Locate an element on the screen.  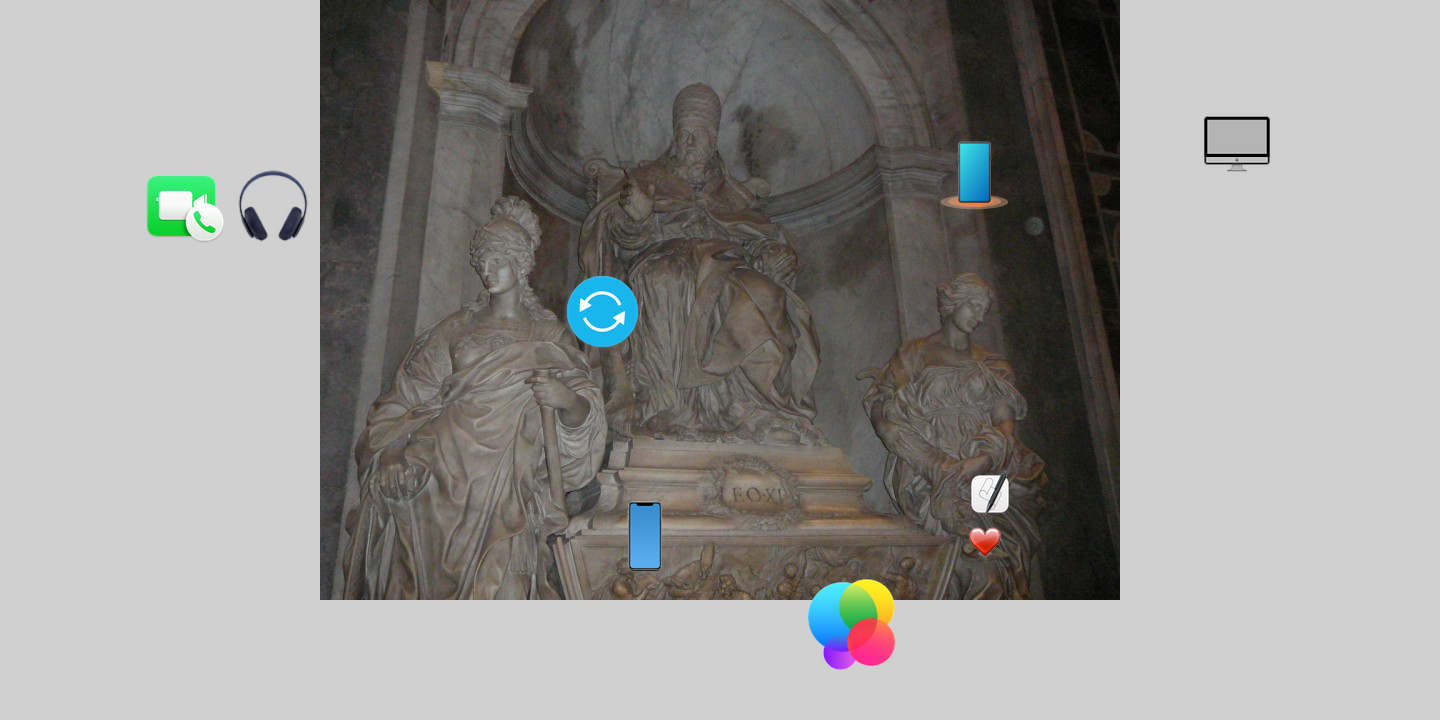
indicates syncing in progress is located at coordinates (602, 311).